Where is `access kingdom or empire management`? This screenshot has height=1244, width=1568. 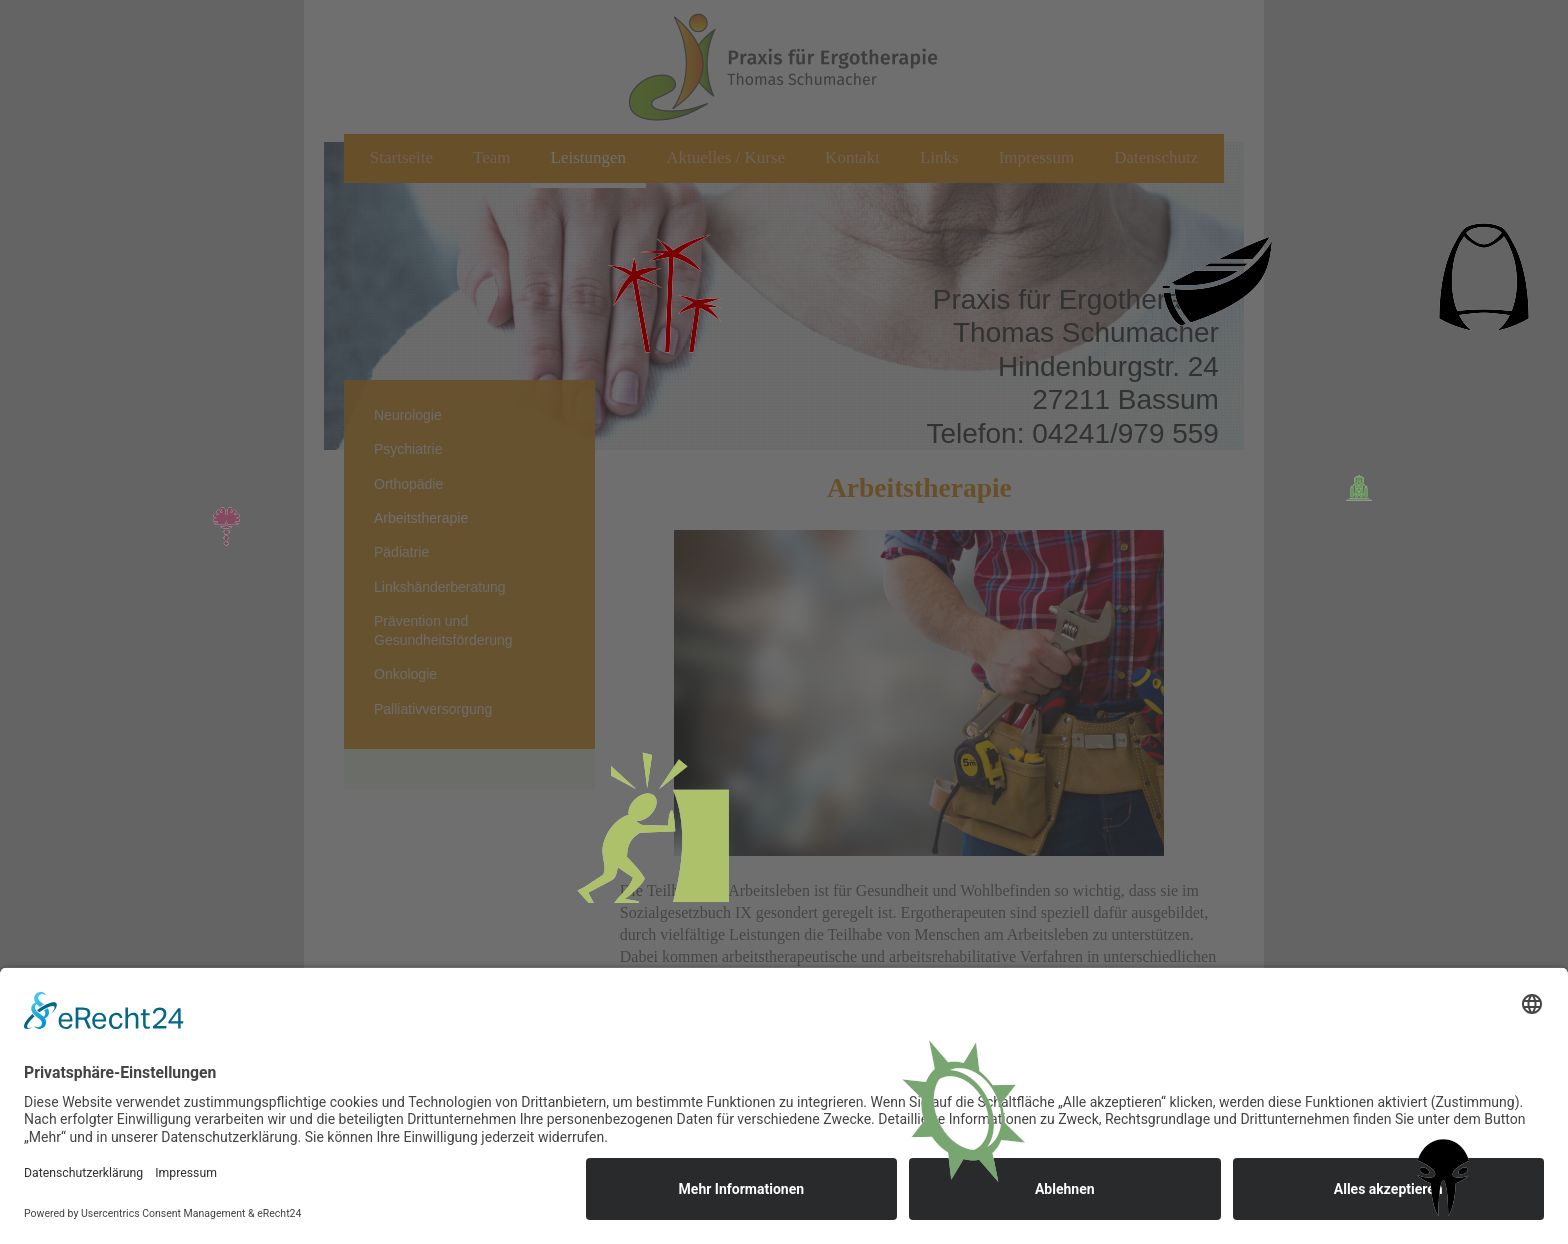
access kingdom or empire management is located at coordinates (1359, 488).